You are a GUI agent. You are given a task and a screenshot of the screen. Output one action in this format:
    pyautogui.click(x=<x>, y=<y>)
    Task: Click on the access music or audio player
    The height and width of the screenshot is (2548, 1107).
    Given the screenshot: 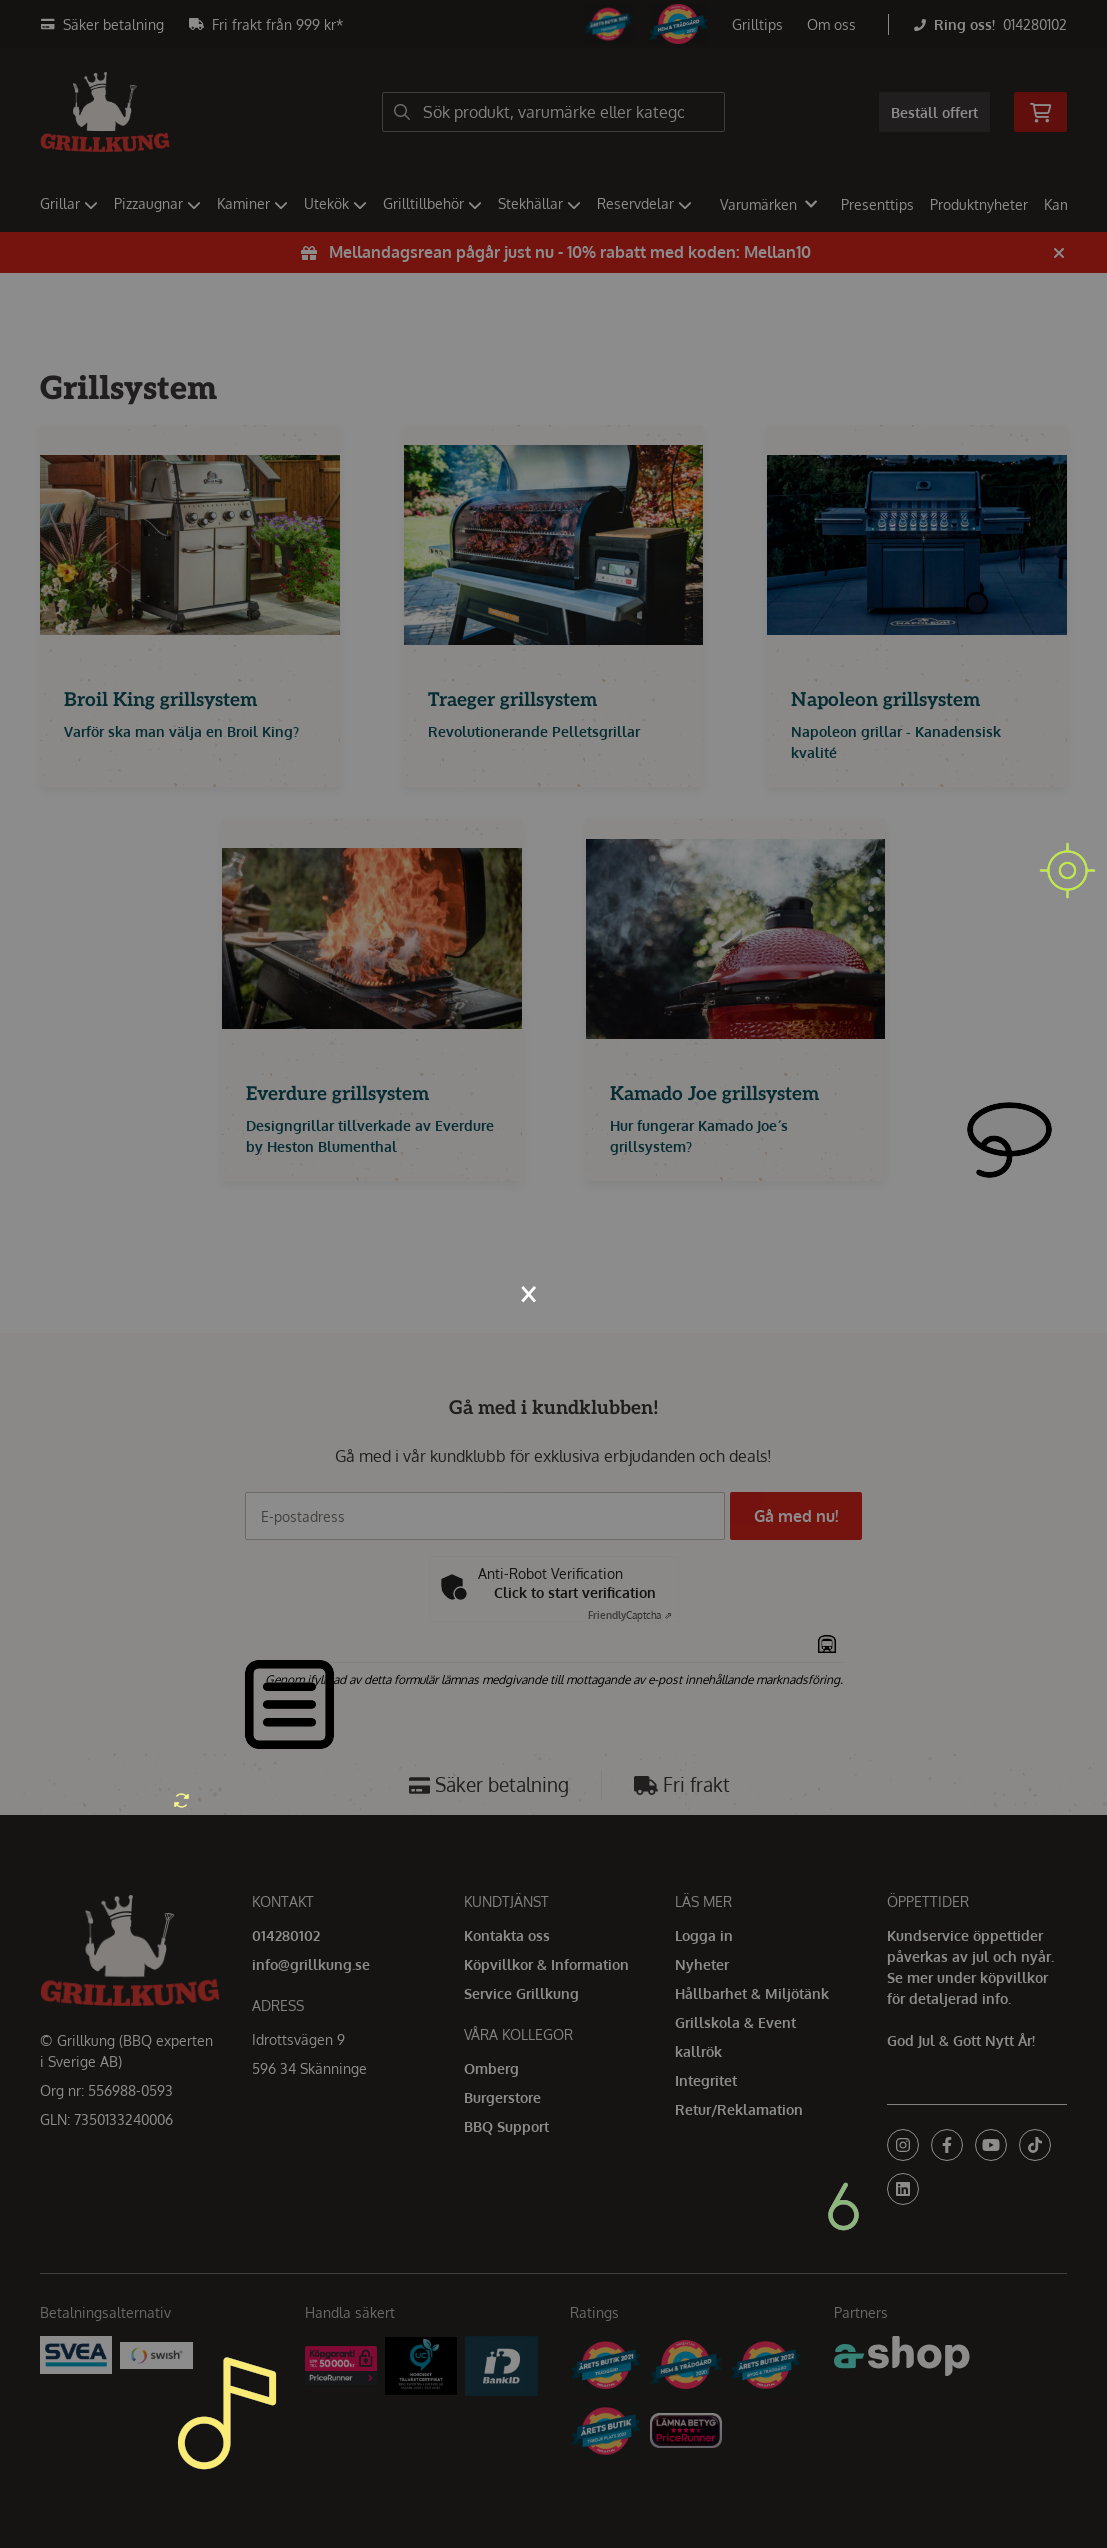 What is the action you would take?
    pyautogui.click(x=227, y=2411)
    